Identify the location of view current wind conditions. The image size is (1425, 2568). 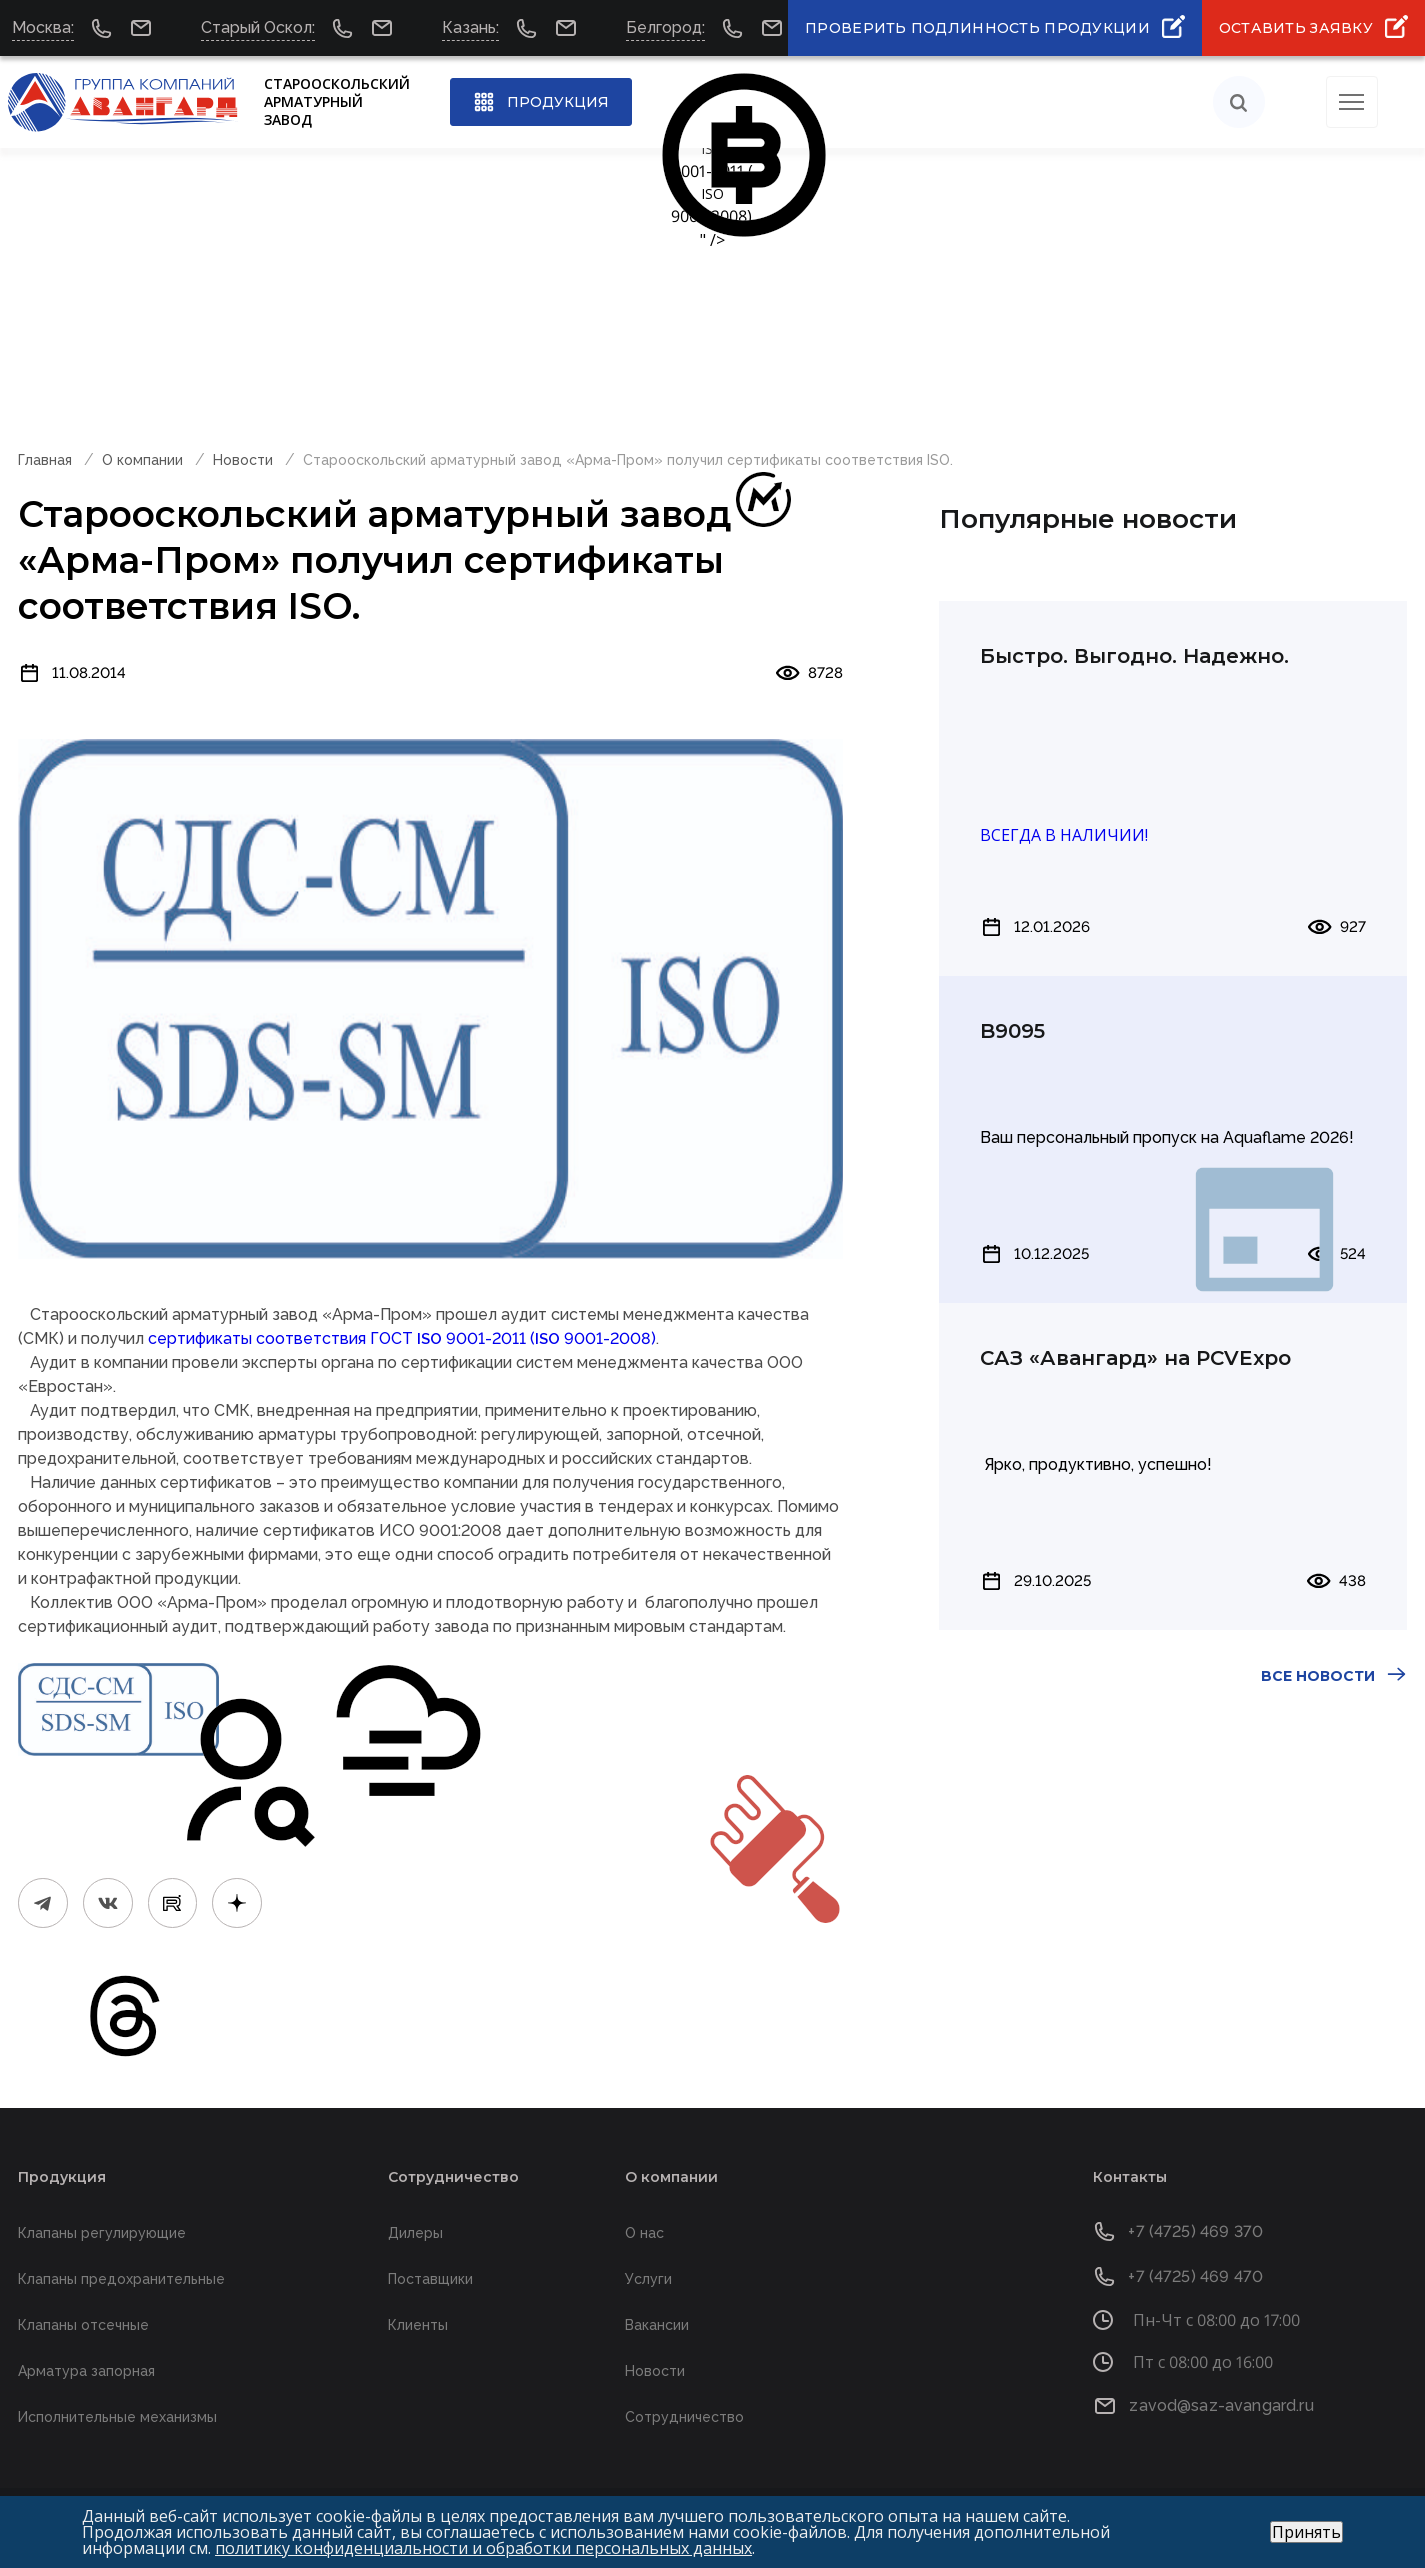
(408, 1730).